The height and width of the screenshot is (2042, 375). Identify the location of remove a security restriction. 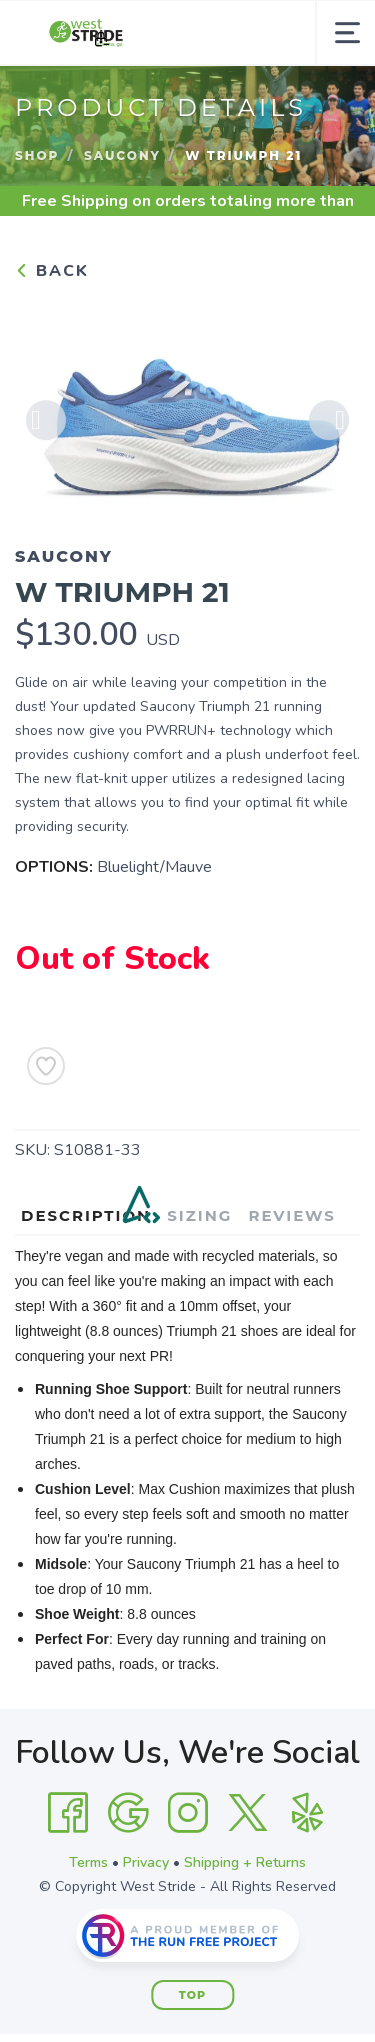
(101, 39).